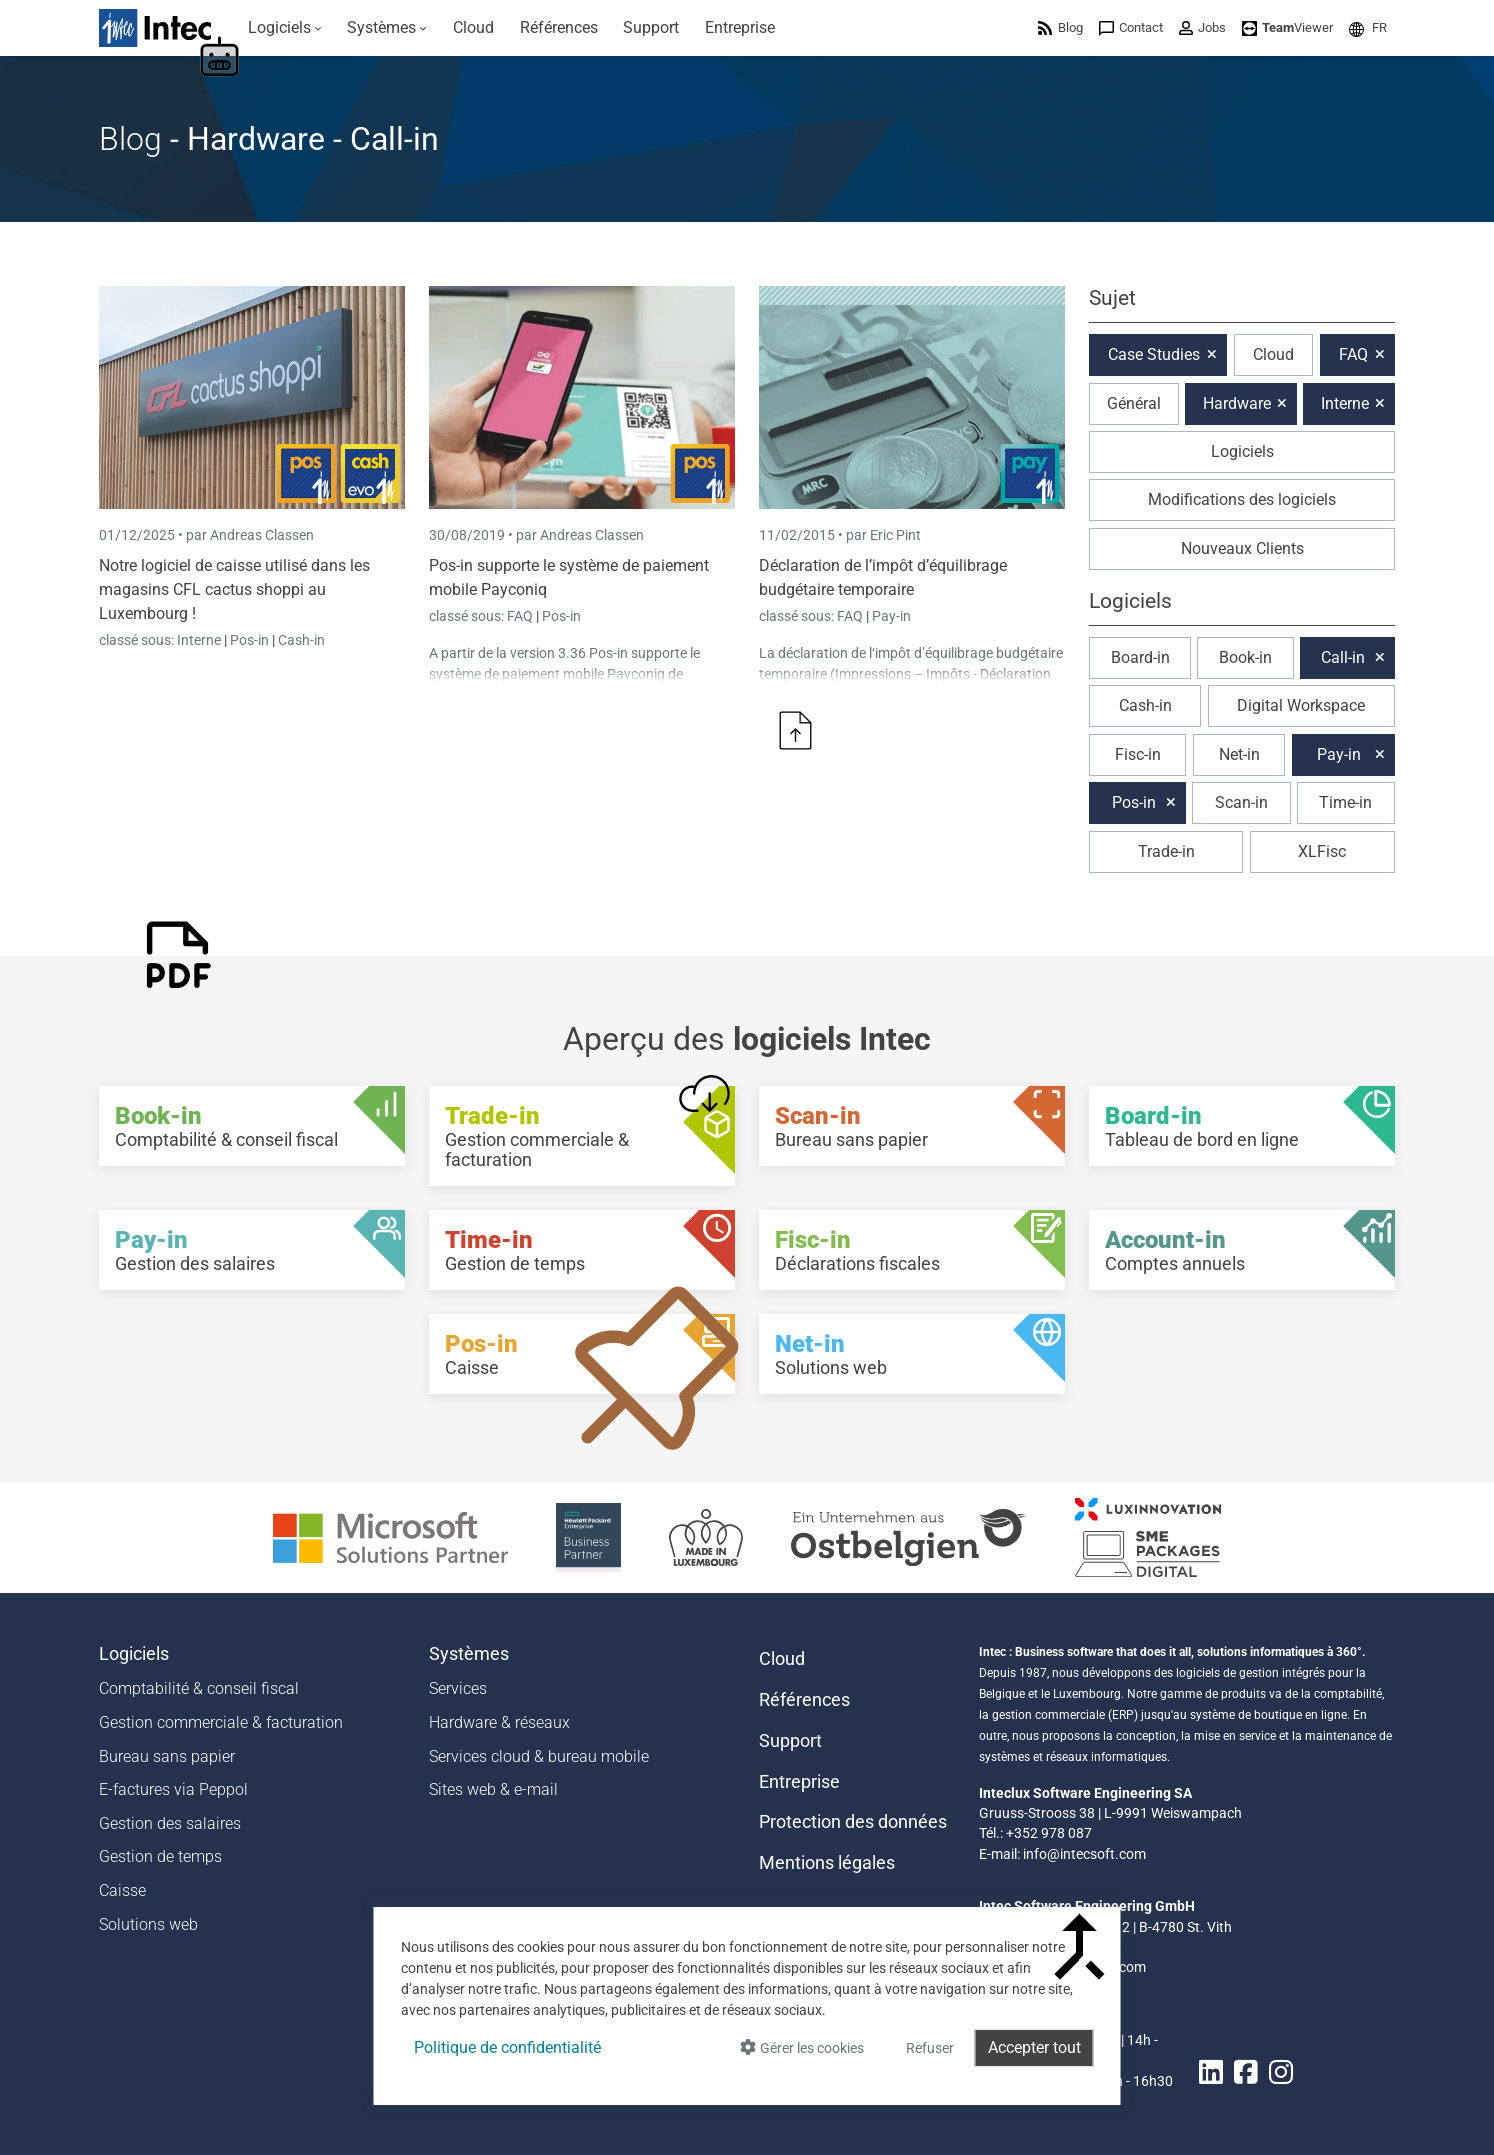 This screenshot has height=2155, width=1494. What do you see at coordinates (795, 730) in the screenshot?
I see `upload a file` at bounding box center [795, 730].